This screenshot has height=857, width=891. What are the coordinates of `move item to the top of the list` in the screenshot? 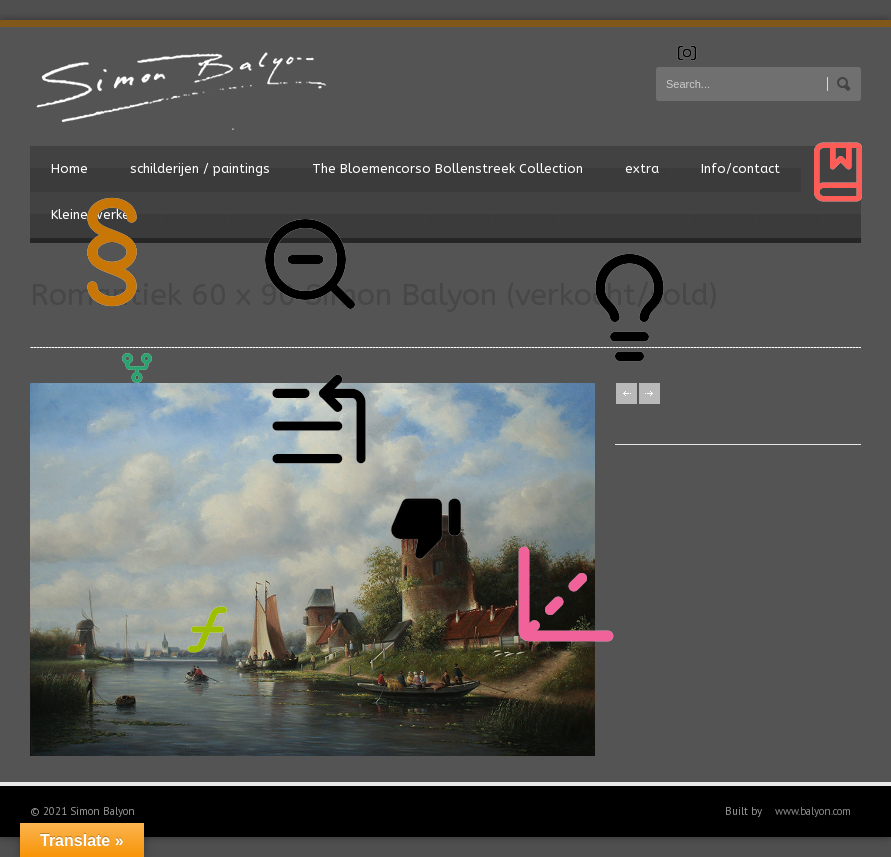 It's located at (319, 426).